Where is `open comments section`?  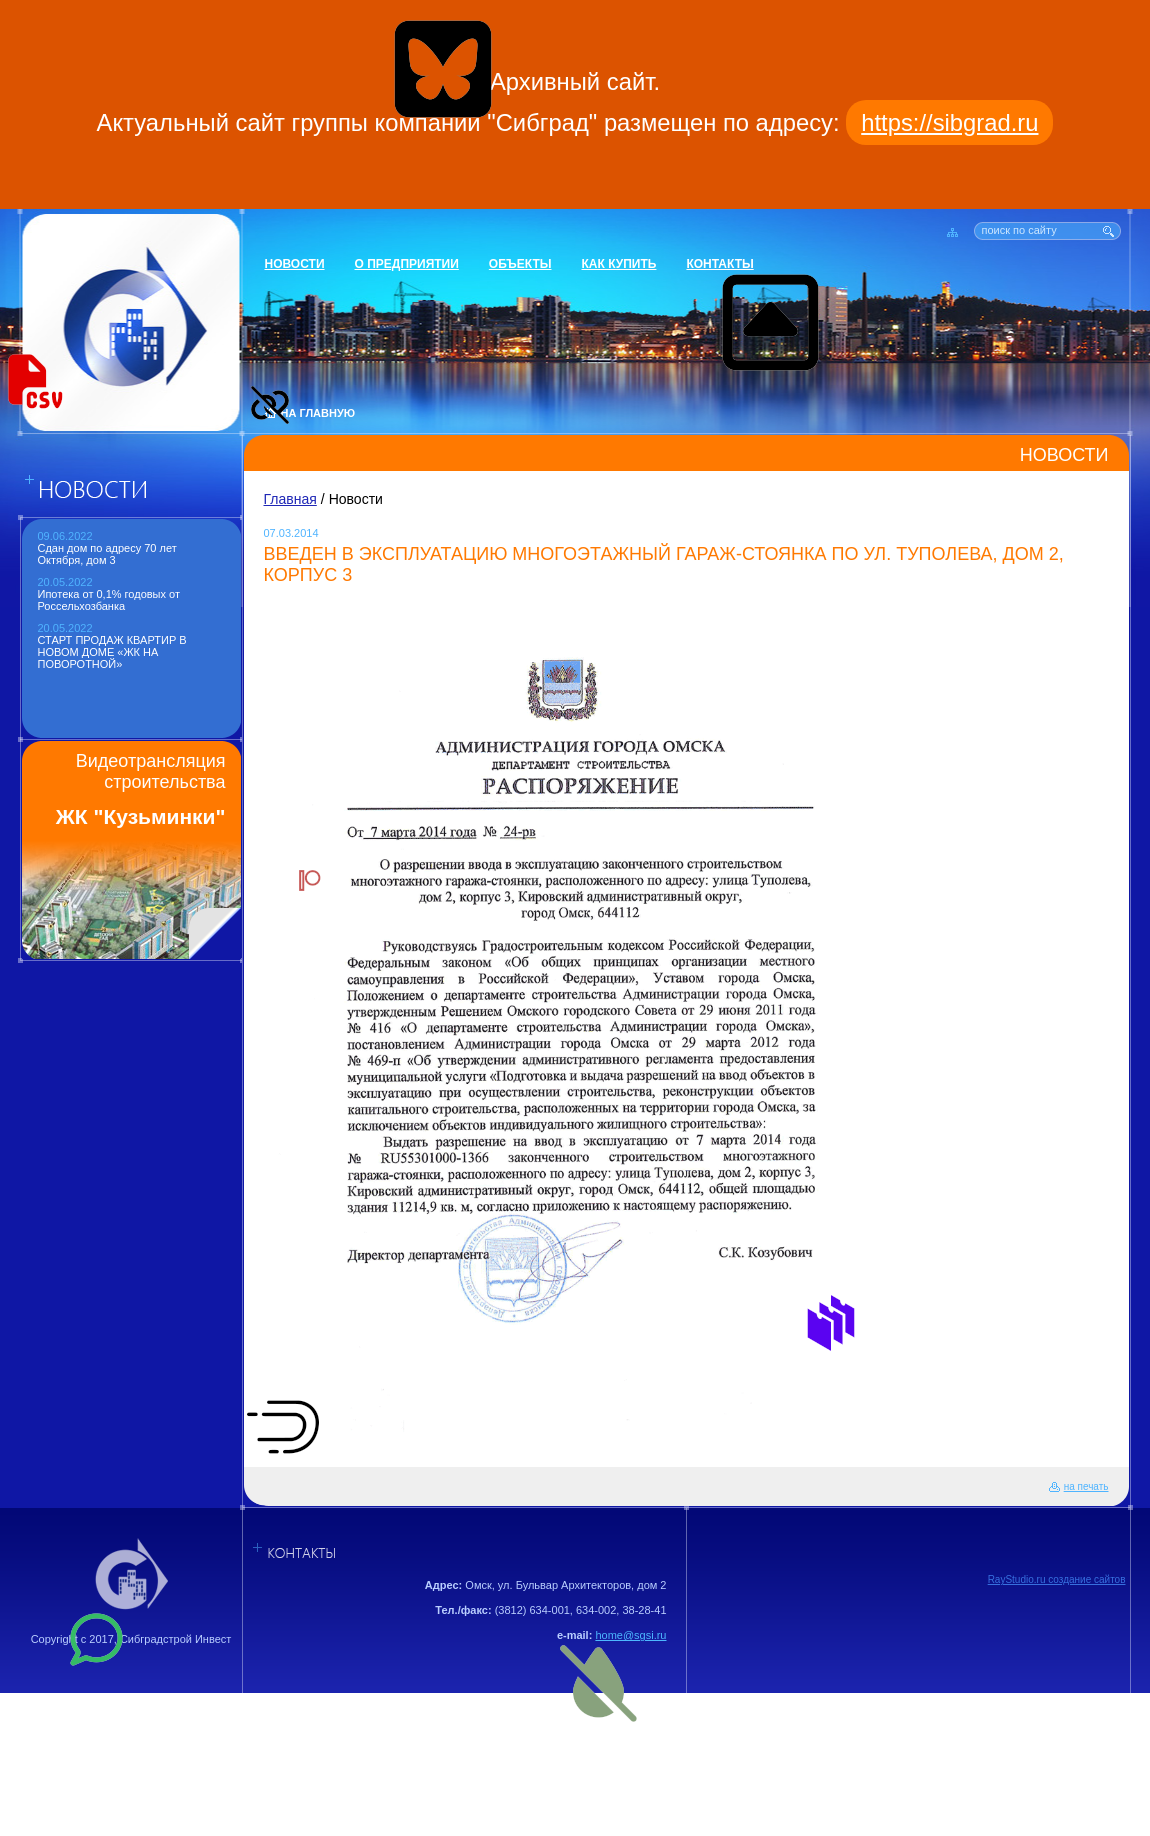 open comments section is located at coordinates (96, 1639).